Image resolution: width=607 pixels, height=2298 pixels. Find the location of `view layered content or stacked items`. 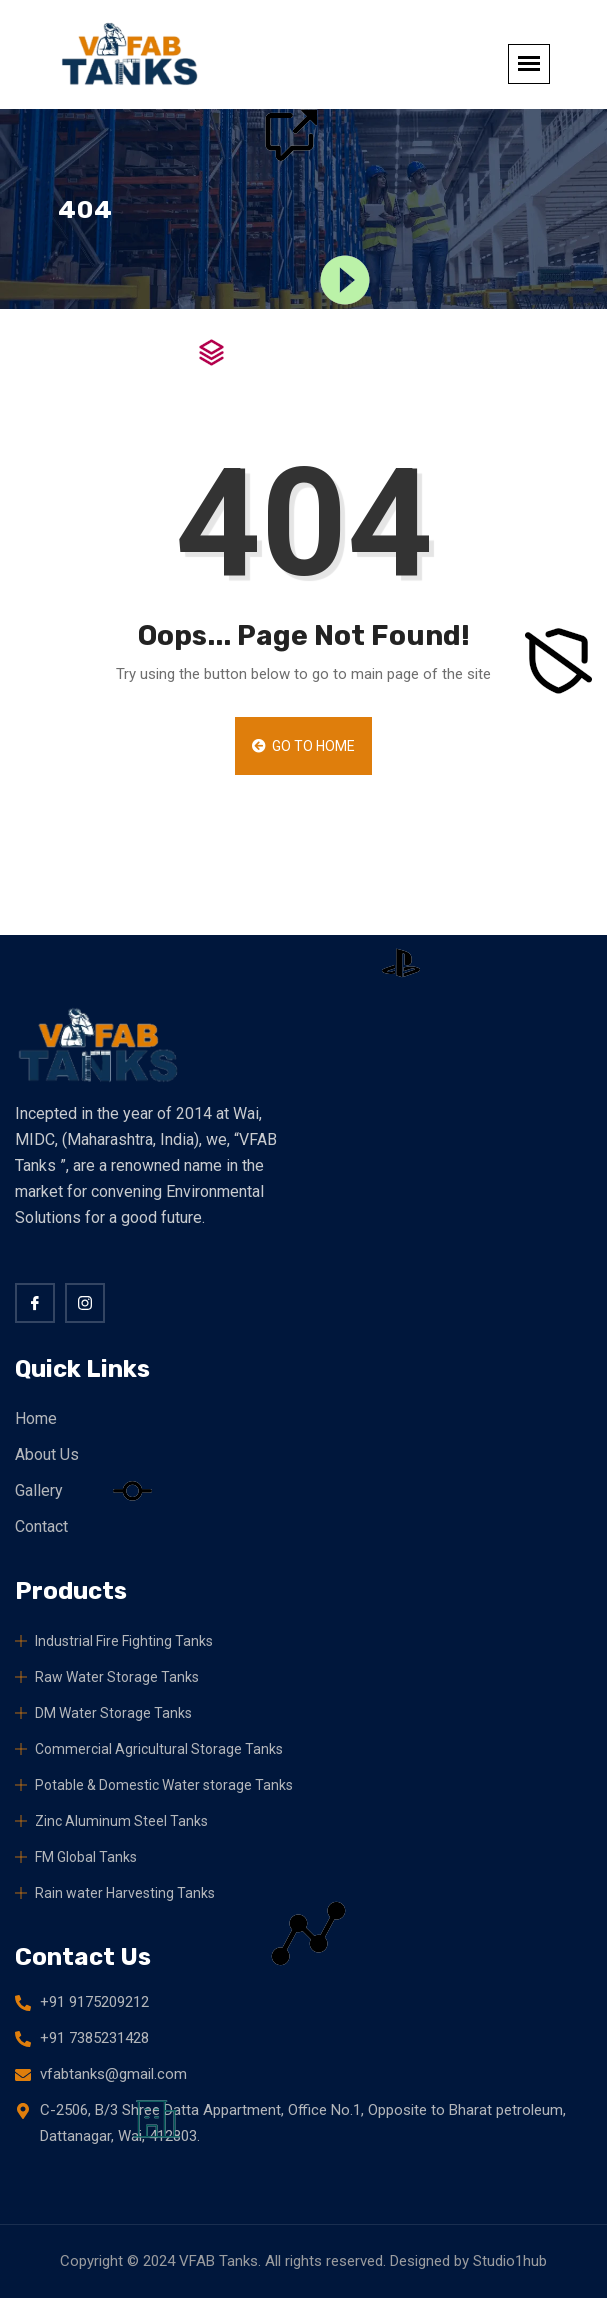

view layered content or stacked items is located at coordinates (211, 352).